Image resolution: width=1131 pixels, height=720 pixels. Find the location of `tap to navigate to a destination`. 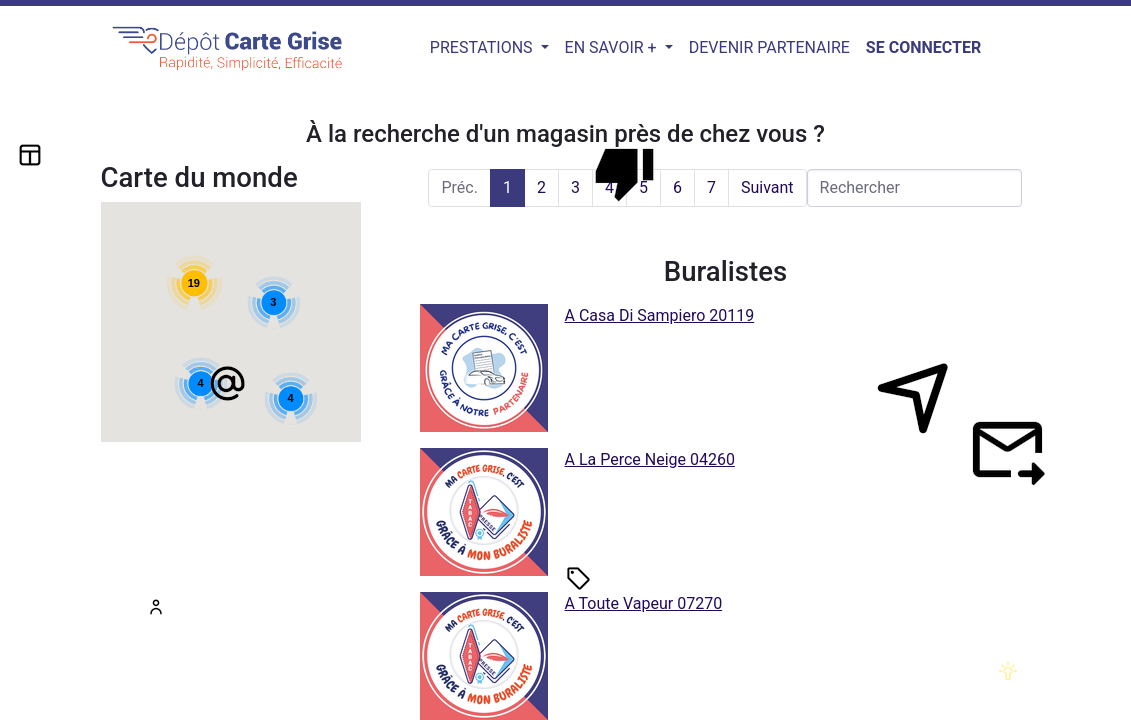

tap to navigate to a destination is located at coordinates (916, 394).